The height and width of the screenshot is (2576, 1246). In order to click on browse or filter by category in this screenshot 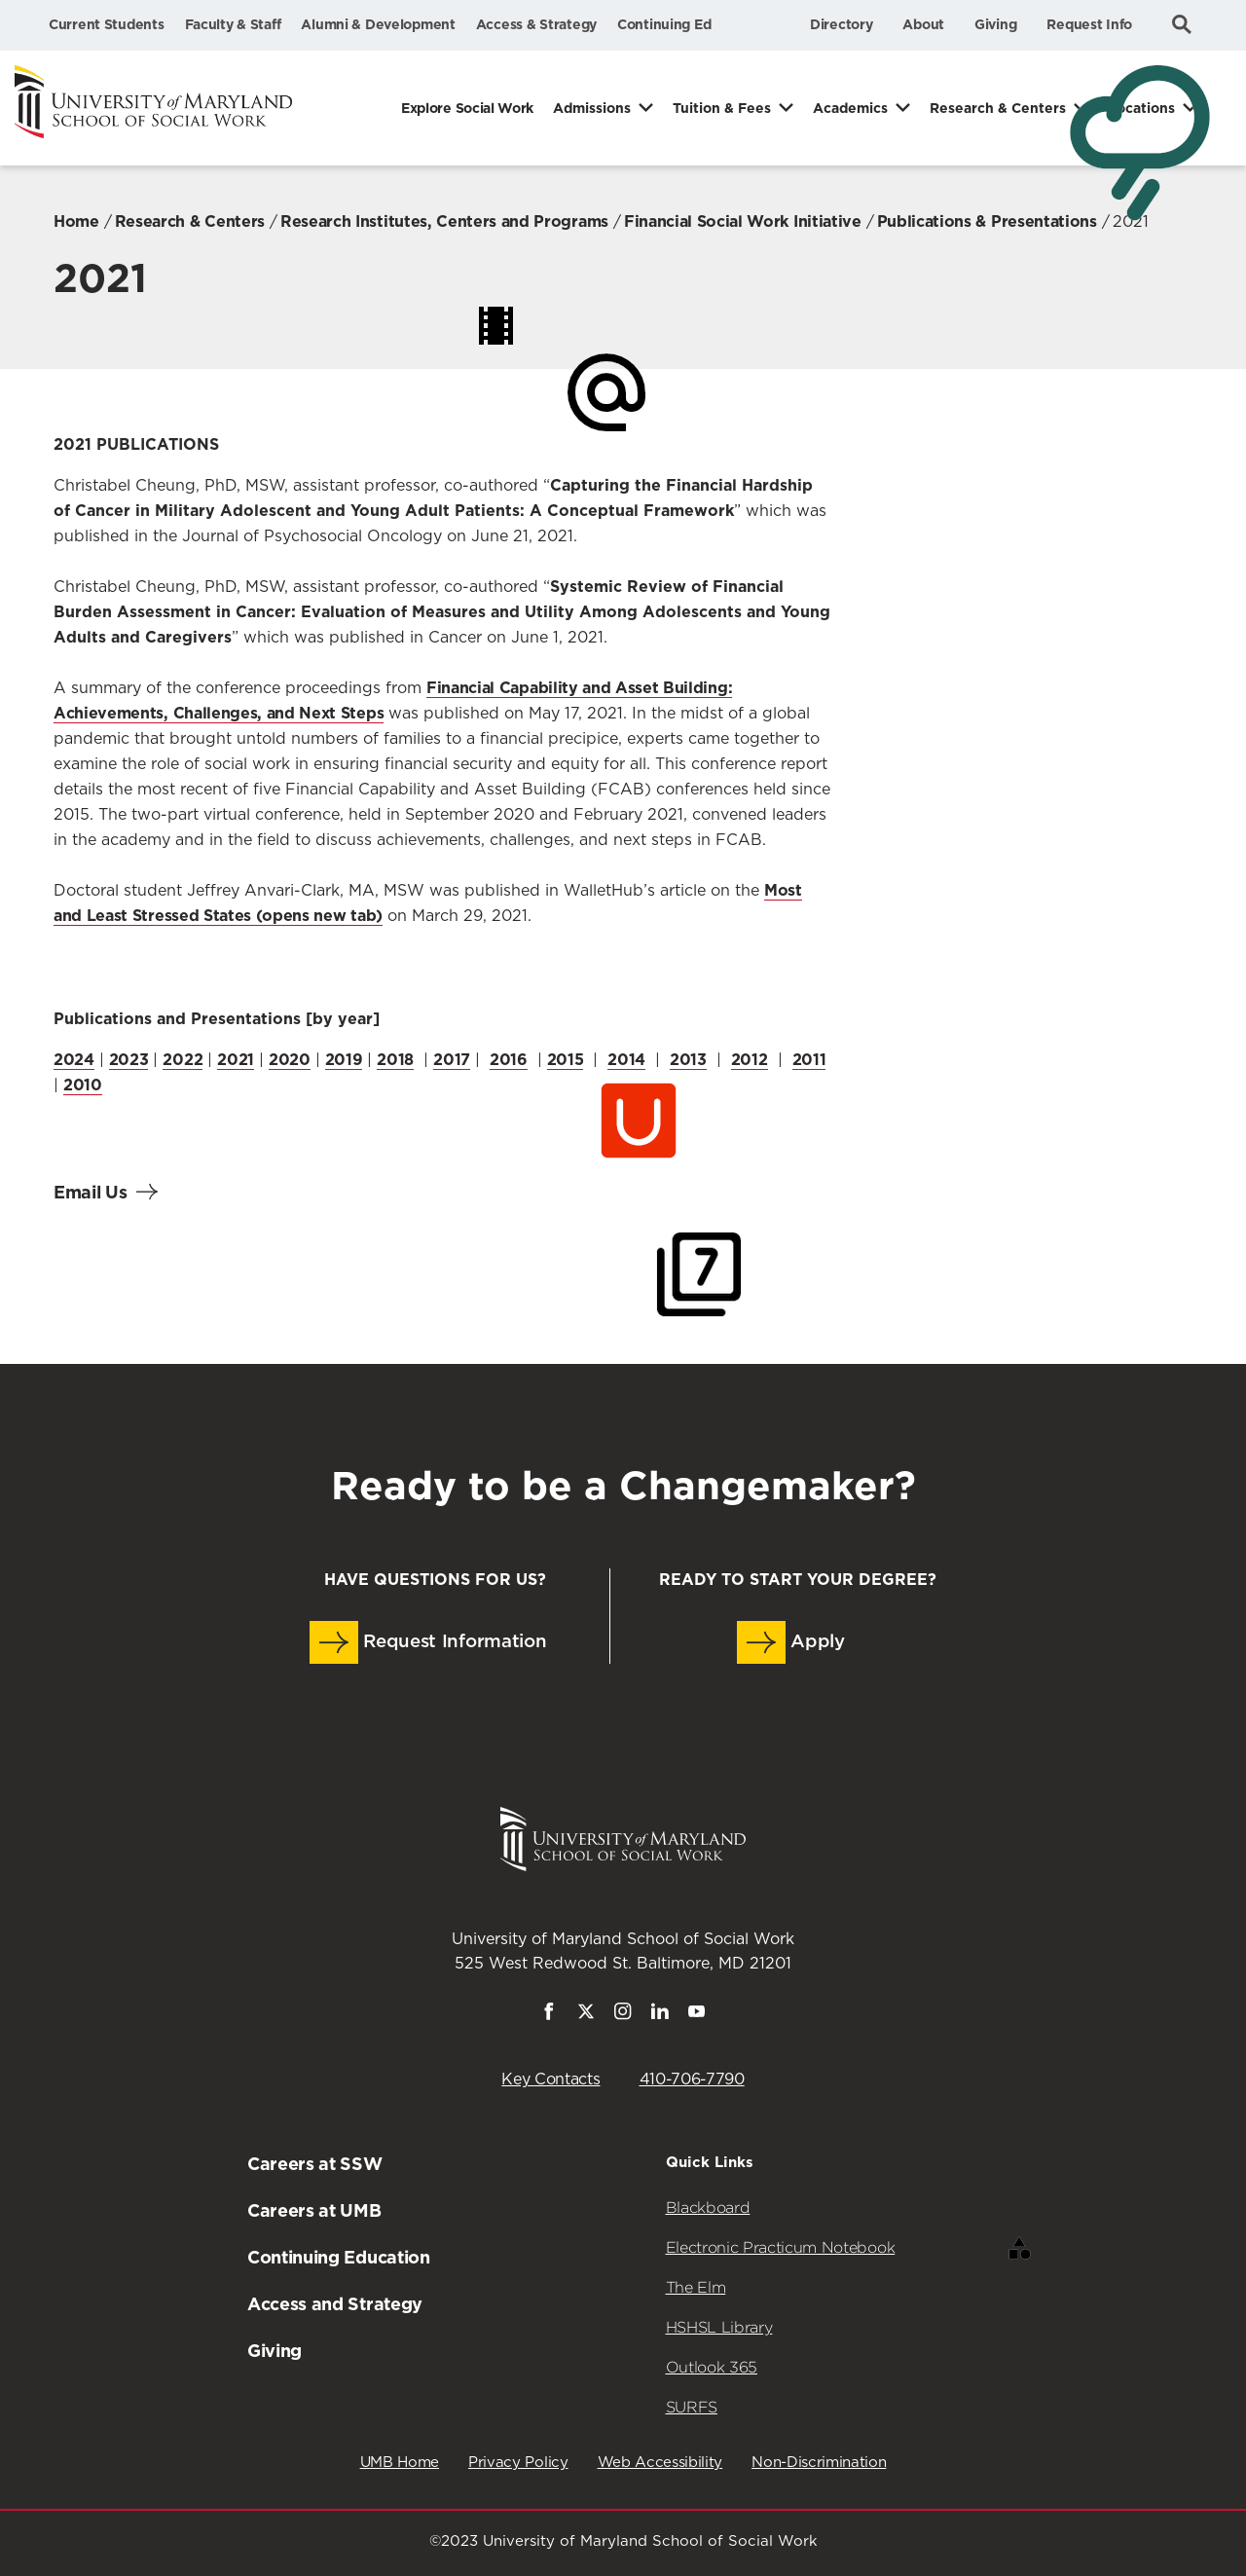, I will do `click(1019, 2248)`.